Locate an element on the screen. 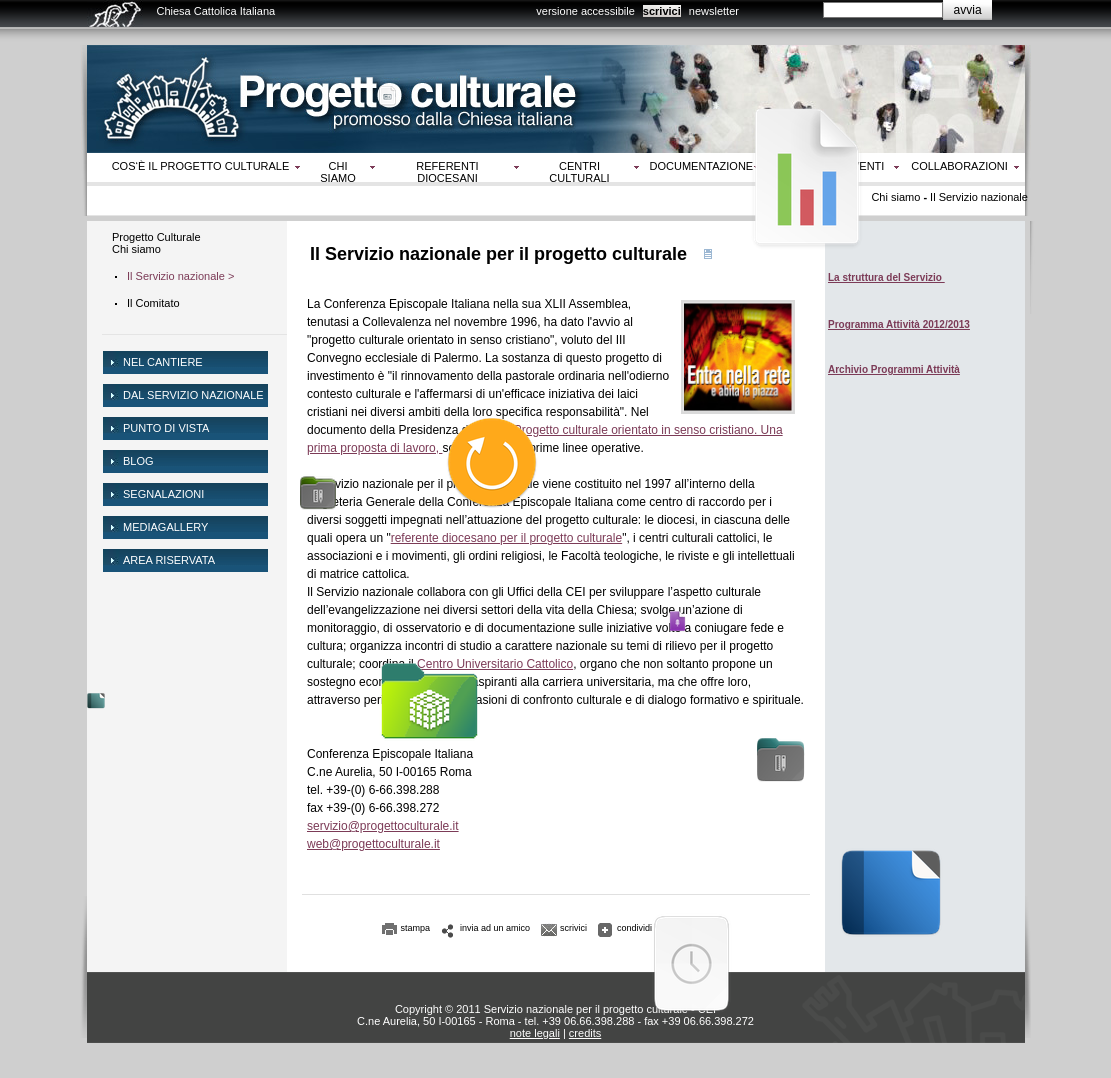 This screenshot has width=1111, height=1078. open an opendocument chart file is located at coordinates (807, 176).